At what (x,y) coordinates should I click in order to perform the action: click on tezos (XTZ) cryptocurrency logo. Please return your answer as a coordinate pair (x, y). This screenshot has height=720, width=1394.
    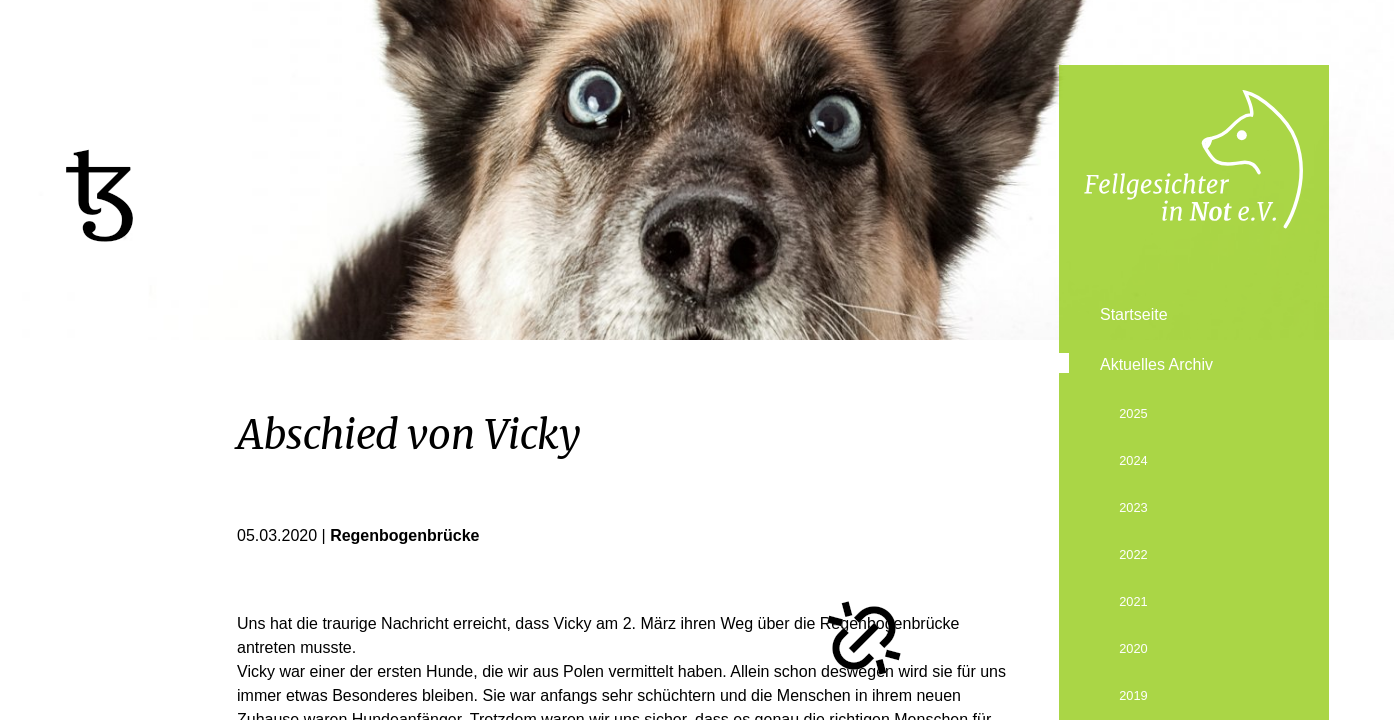
    Looking at the image, I should click on (99, 193).